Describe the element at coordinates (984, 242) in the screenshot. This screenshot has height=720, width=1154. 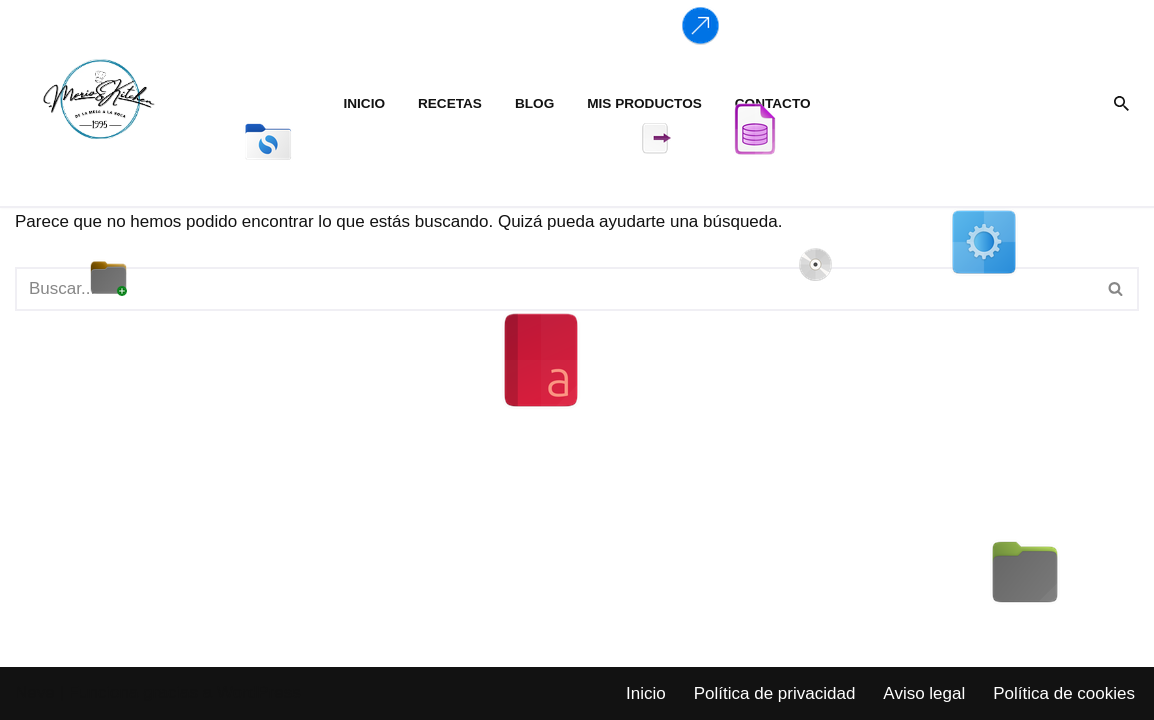
I see `access system application settings` at that location.